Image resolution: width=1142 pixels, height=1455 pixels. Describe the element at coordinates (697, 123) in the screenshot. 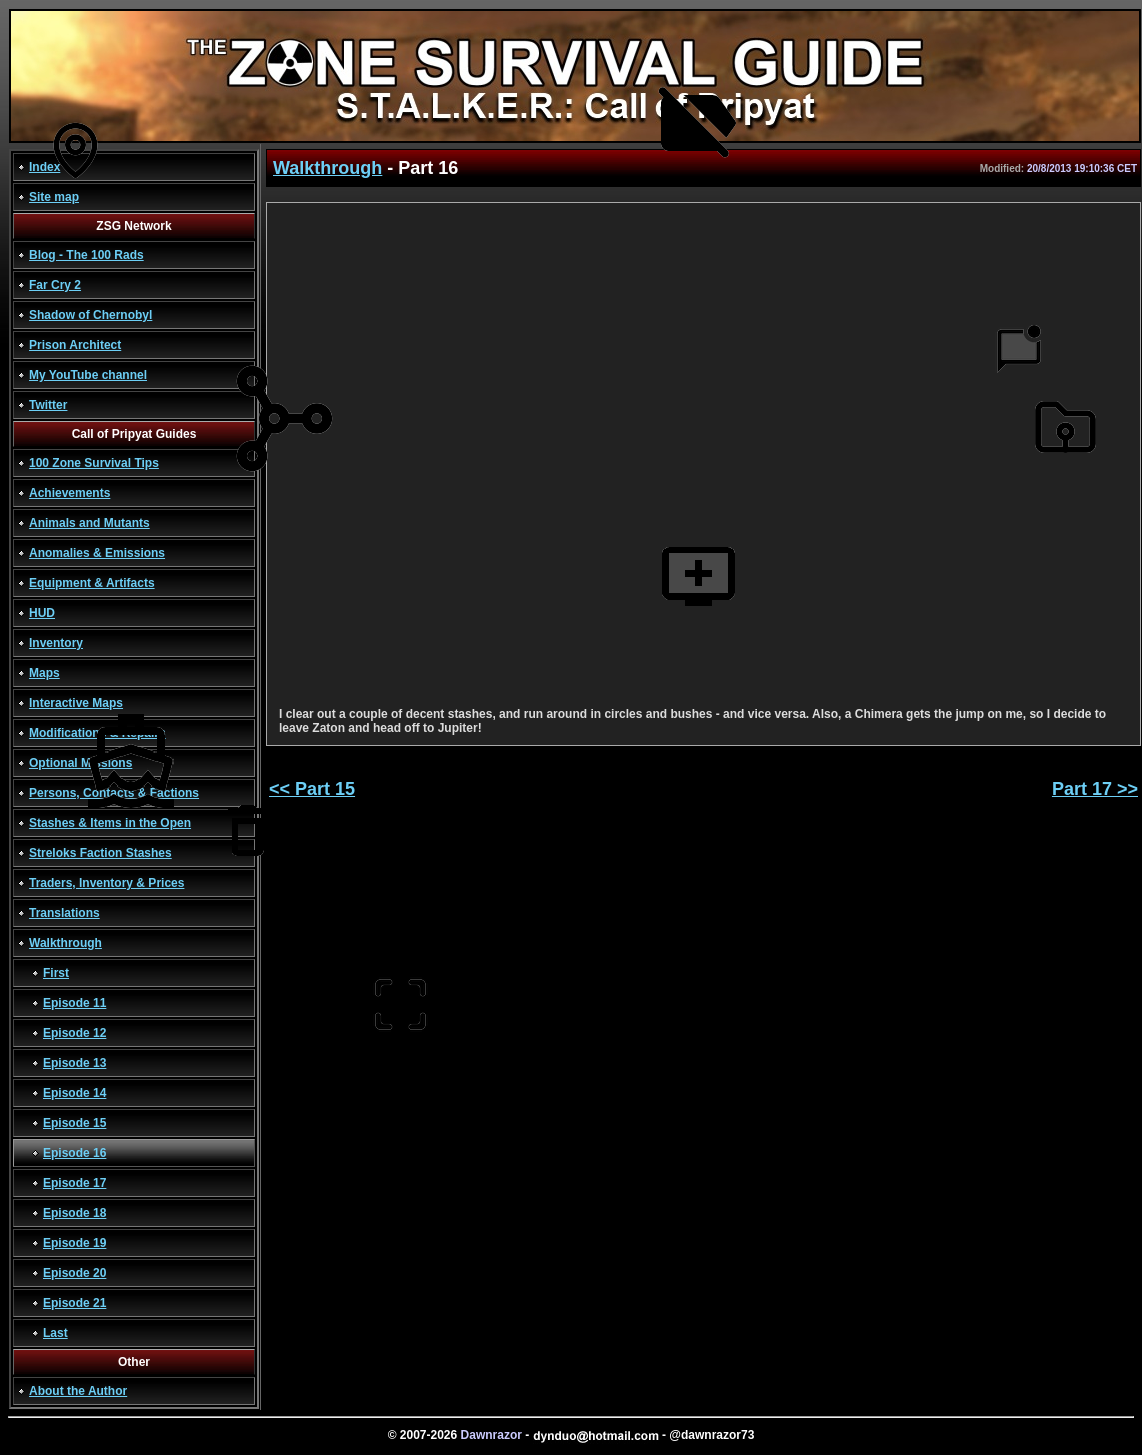

I see `remove a label or tag` at that location.